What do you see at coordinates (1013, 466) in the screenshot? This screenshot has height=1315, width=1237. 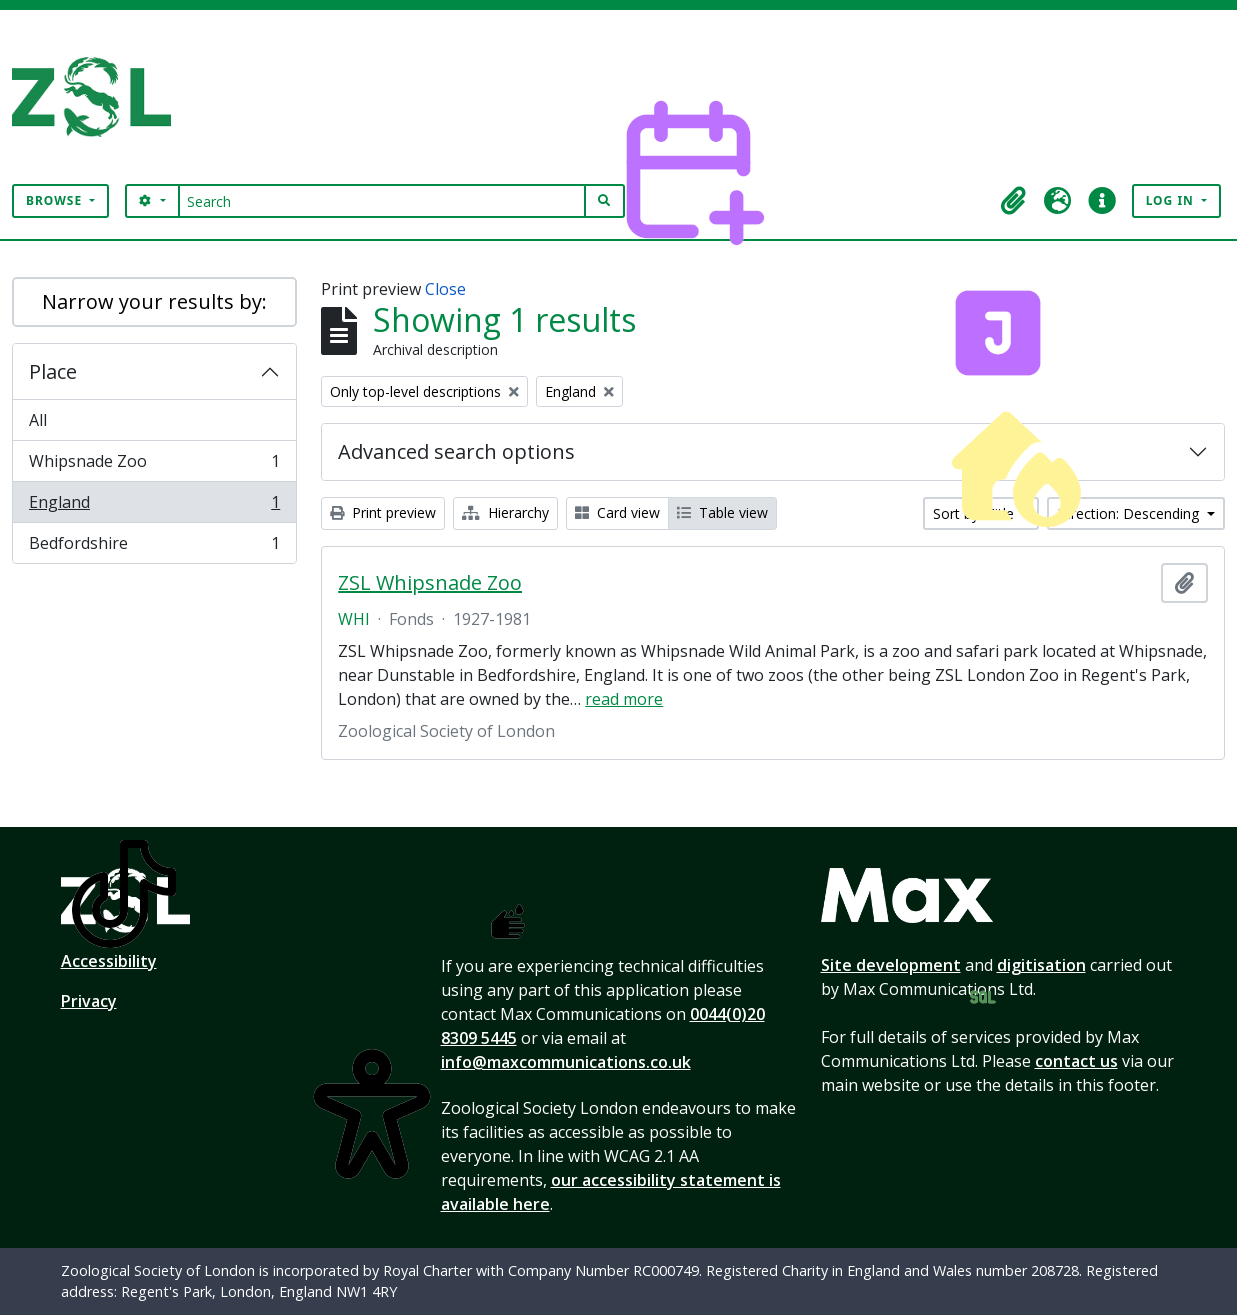 I see `report a fire emergency at a residence` at bounding box center [1013, 466].